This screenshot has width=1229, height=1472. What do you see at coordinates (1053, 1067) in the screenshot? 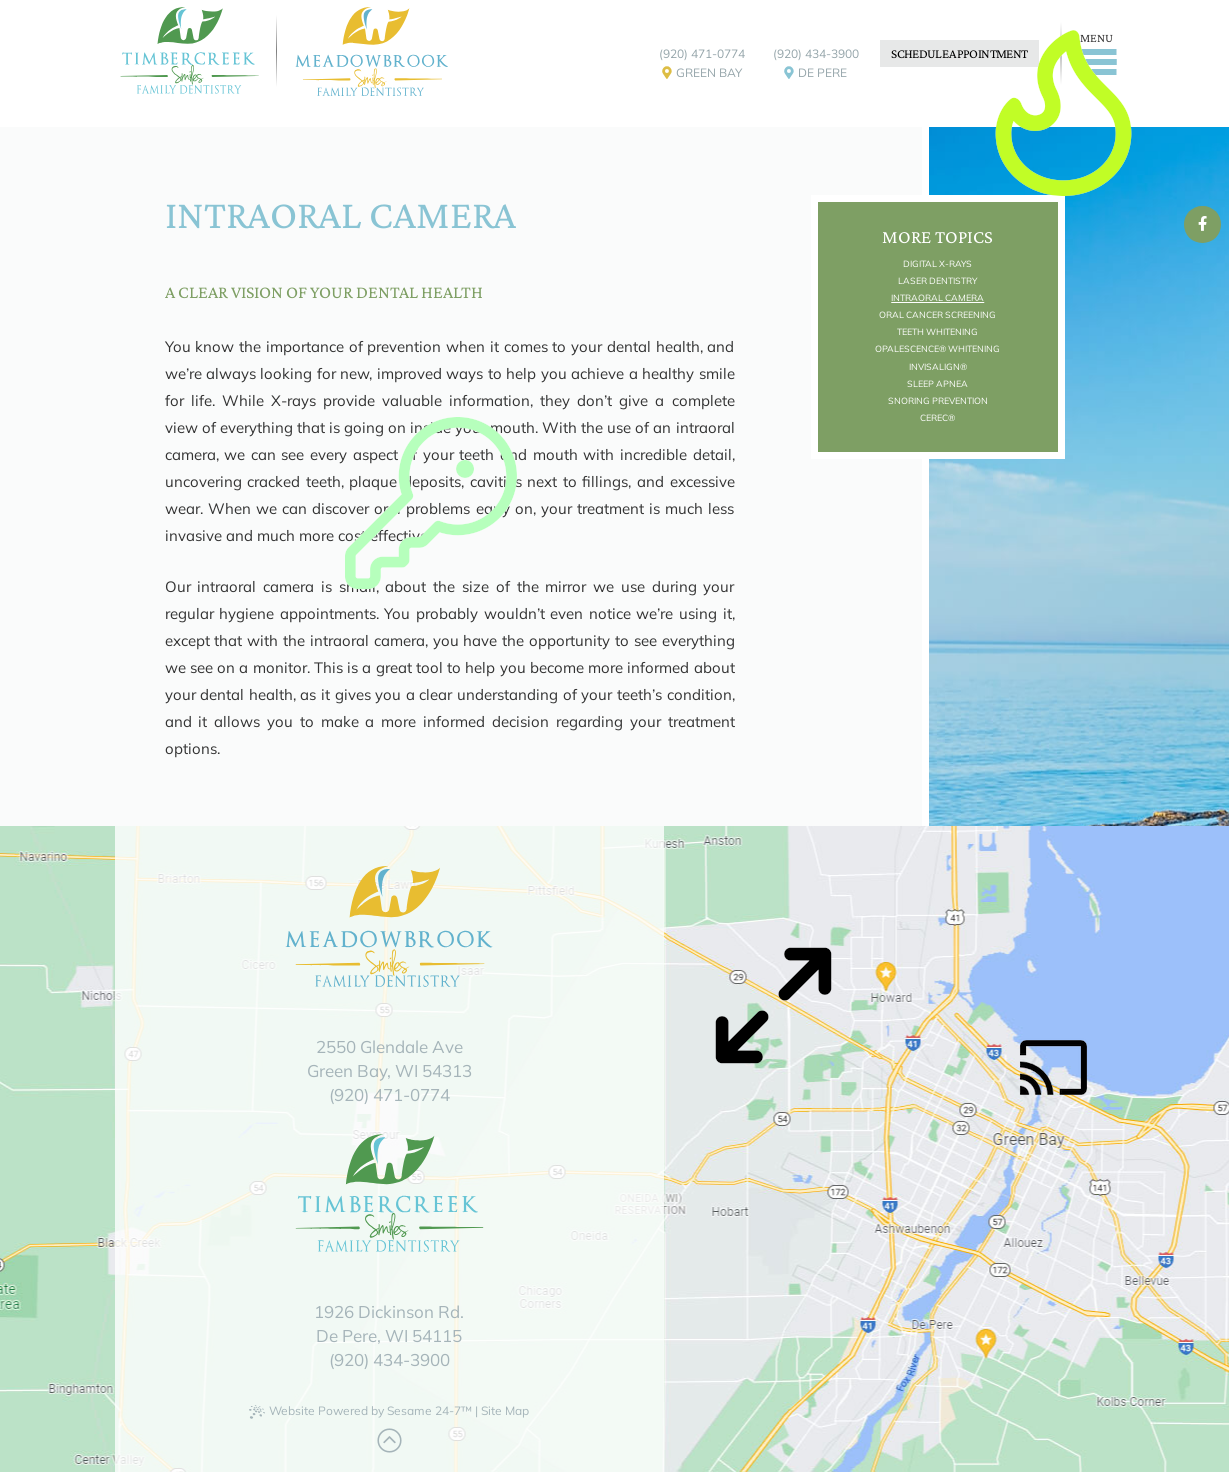
I see `cast screen to an external display` at bounding box center [1053, 1067].